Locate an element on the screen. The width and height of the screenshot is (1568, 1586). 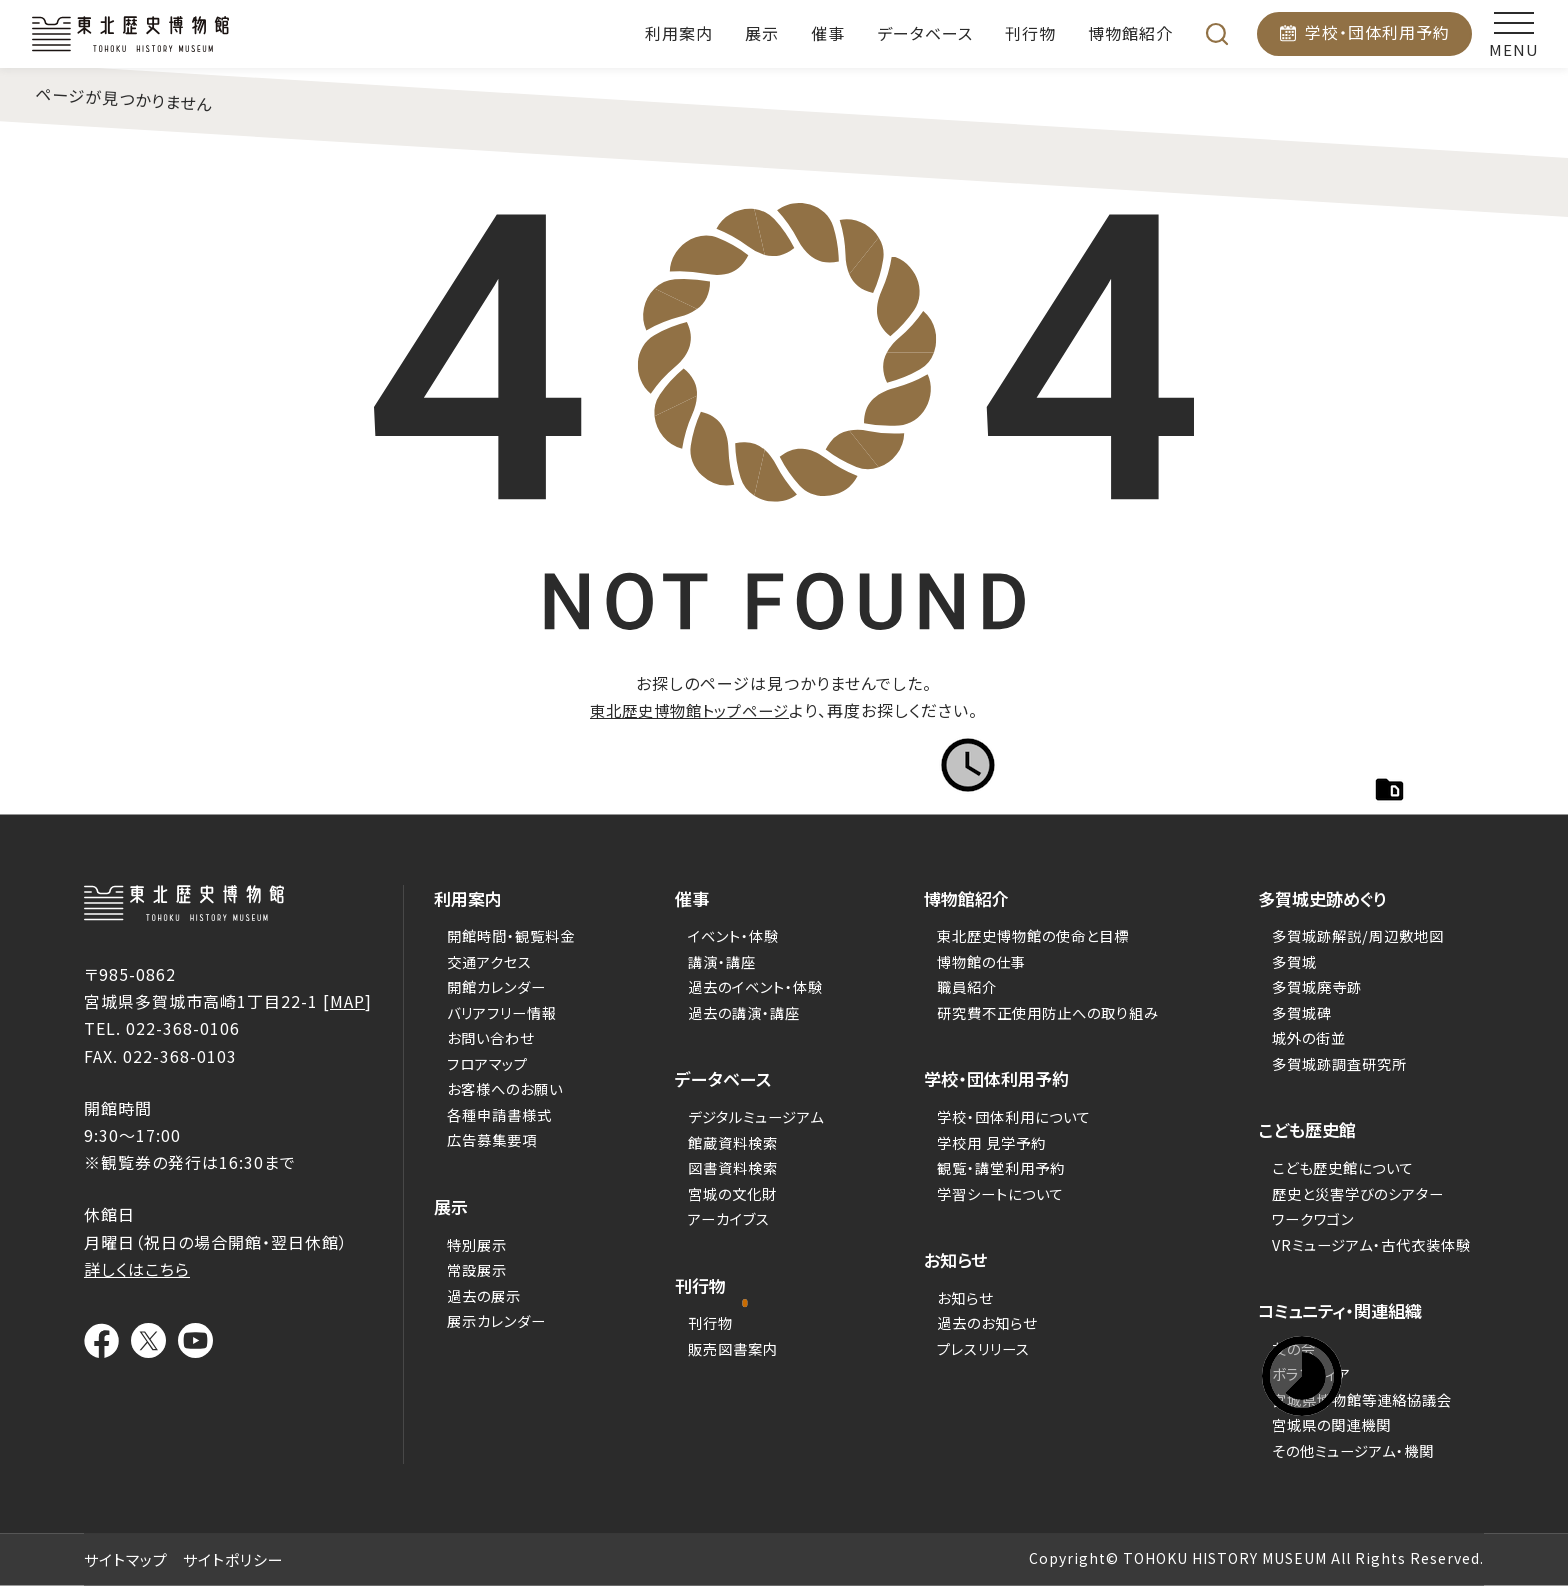
access timelapse camera mode is located at coordinates (1302, 1376).